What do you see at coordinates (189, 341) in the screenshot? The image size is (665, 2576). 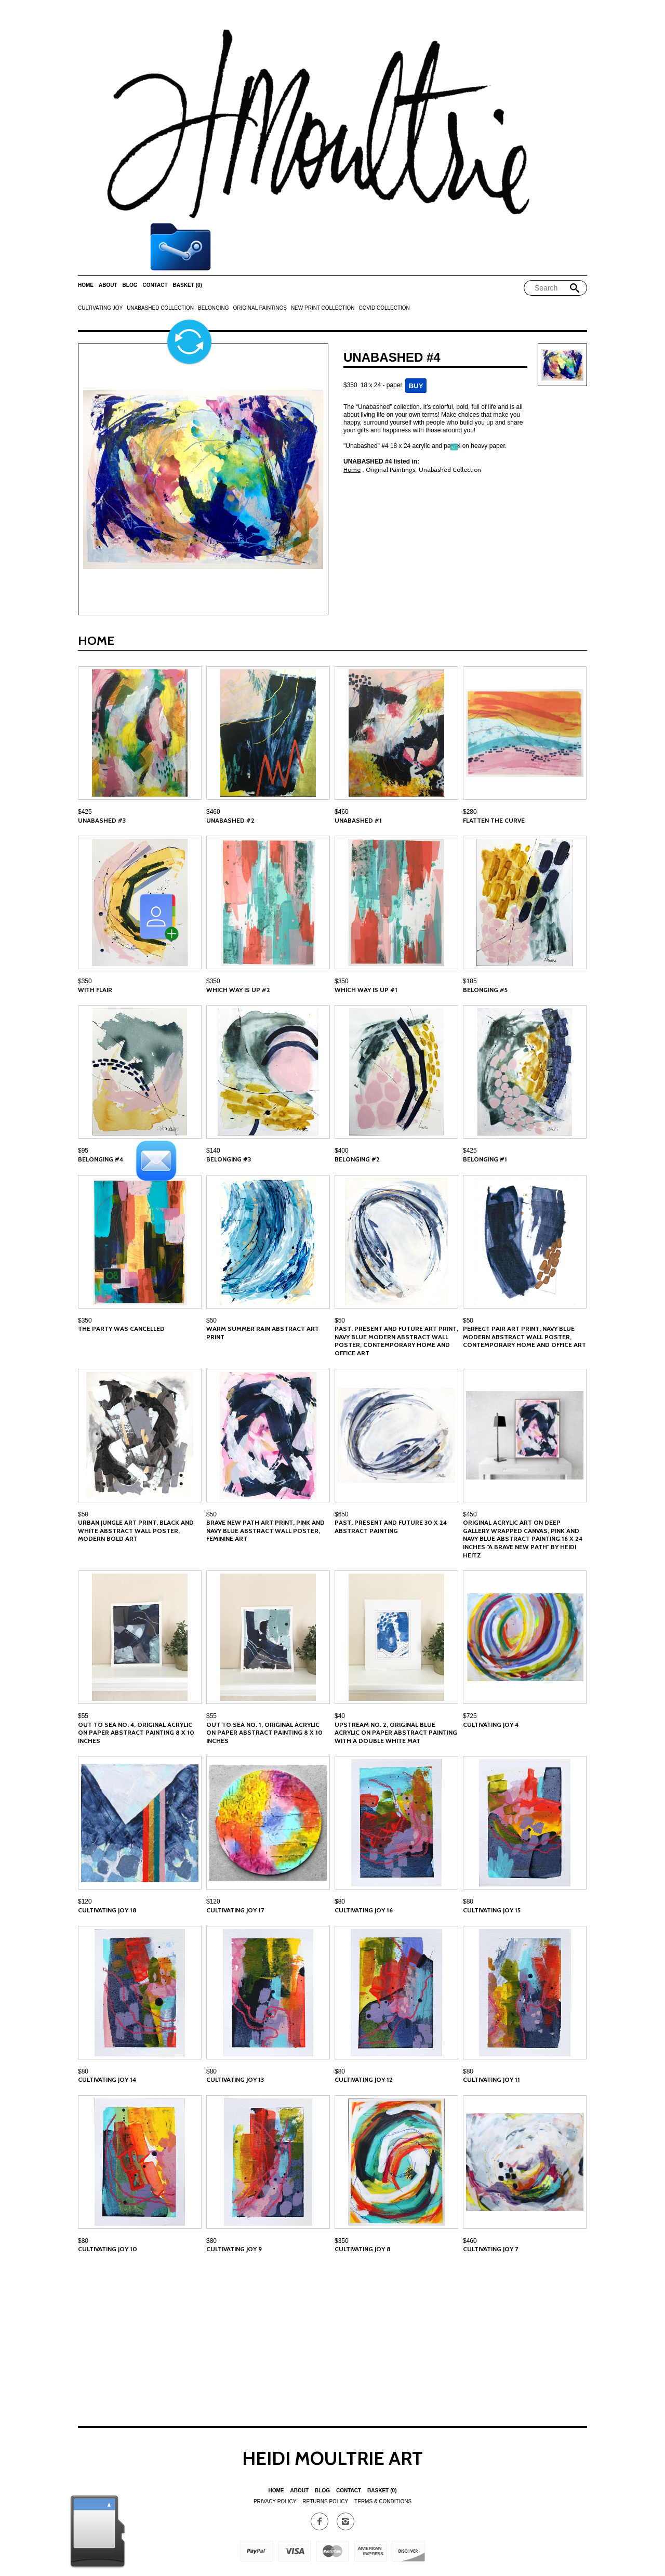 I see `indicates syncing in progress` at bounding box center [189, 341].